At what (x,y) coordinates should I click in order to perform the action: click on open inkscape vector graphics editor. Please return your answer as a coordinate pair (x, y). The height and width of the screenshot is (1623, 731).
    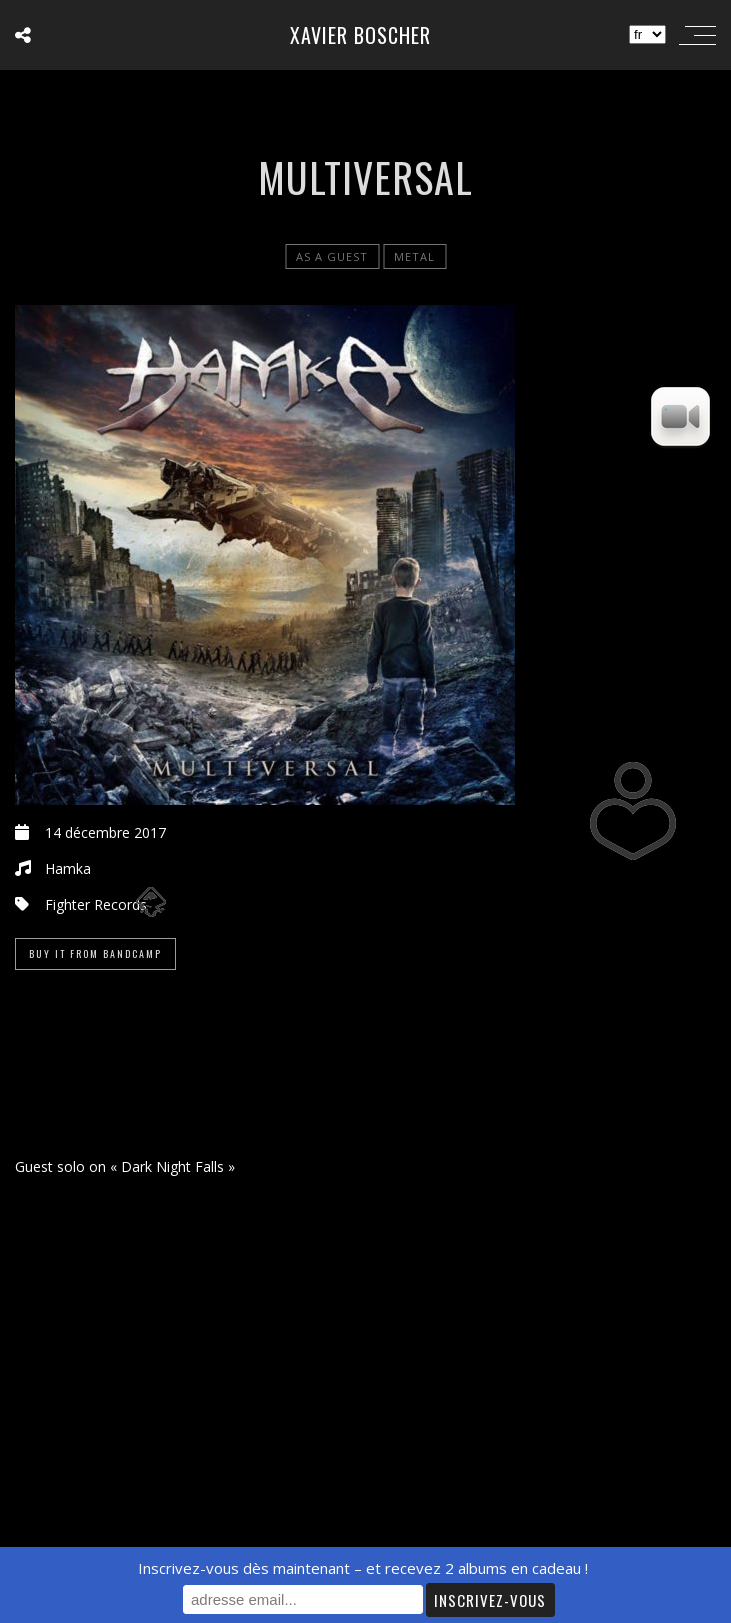
    Looking at the image, I should click on (151, 902).